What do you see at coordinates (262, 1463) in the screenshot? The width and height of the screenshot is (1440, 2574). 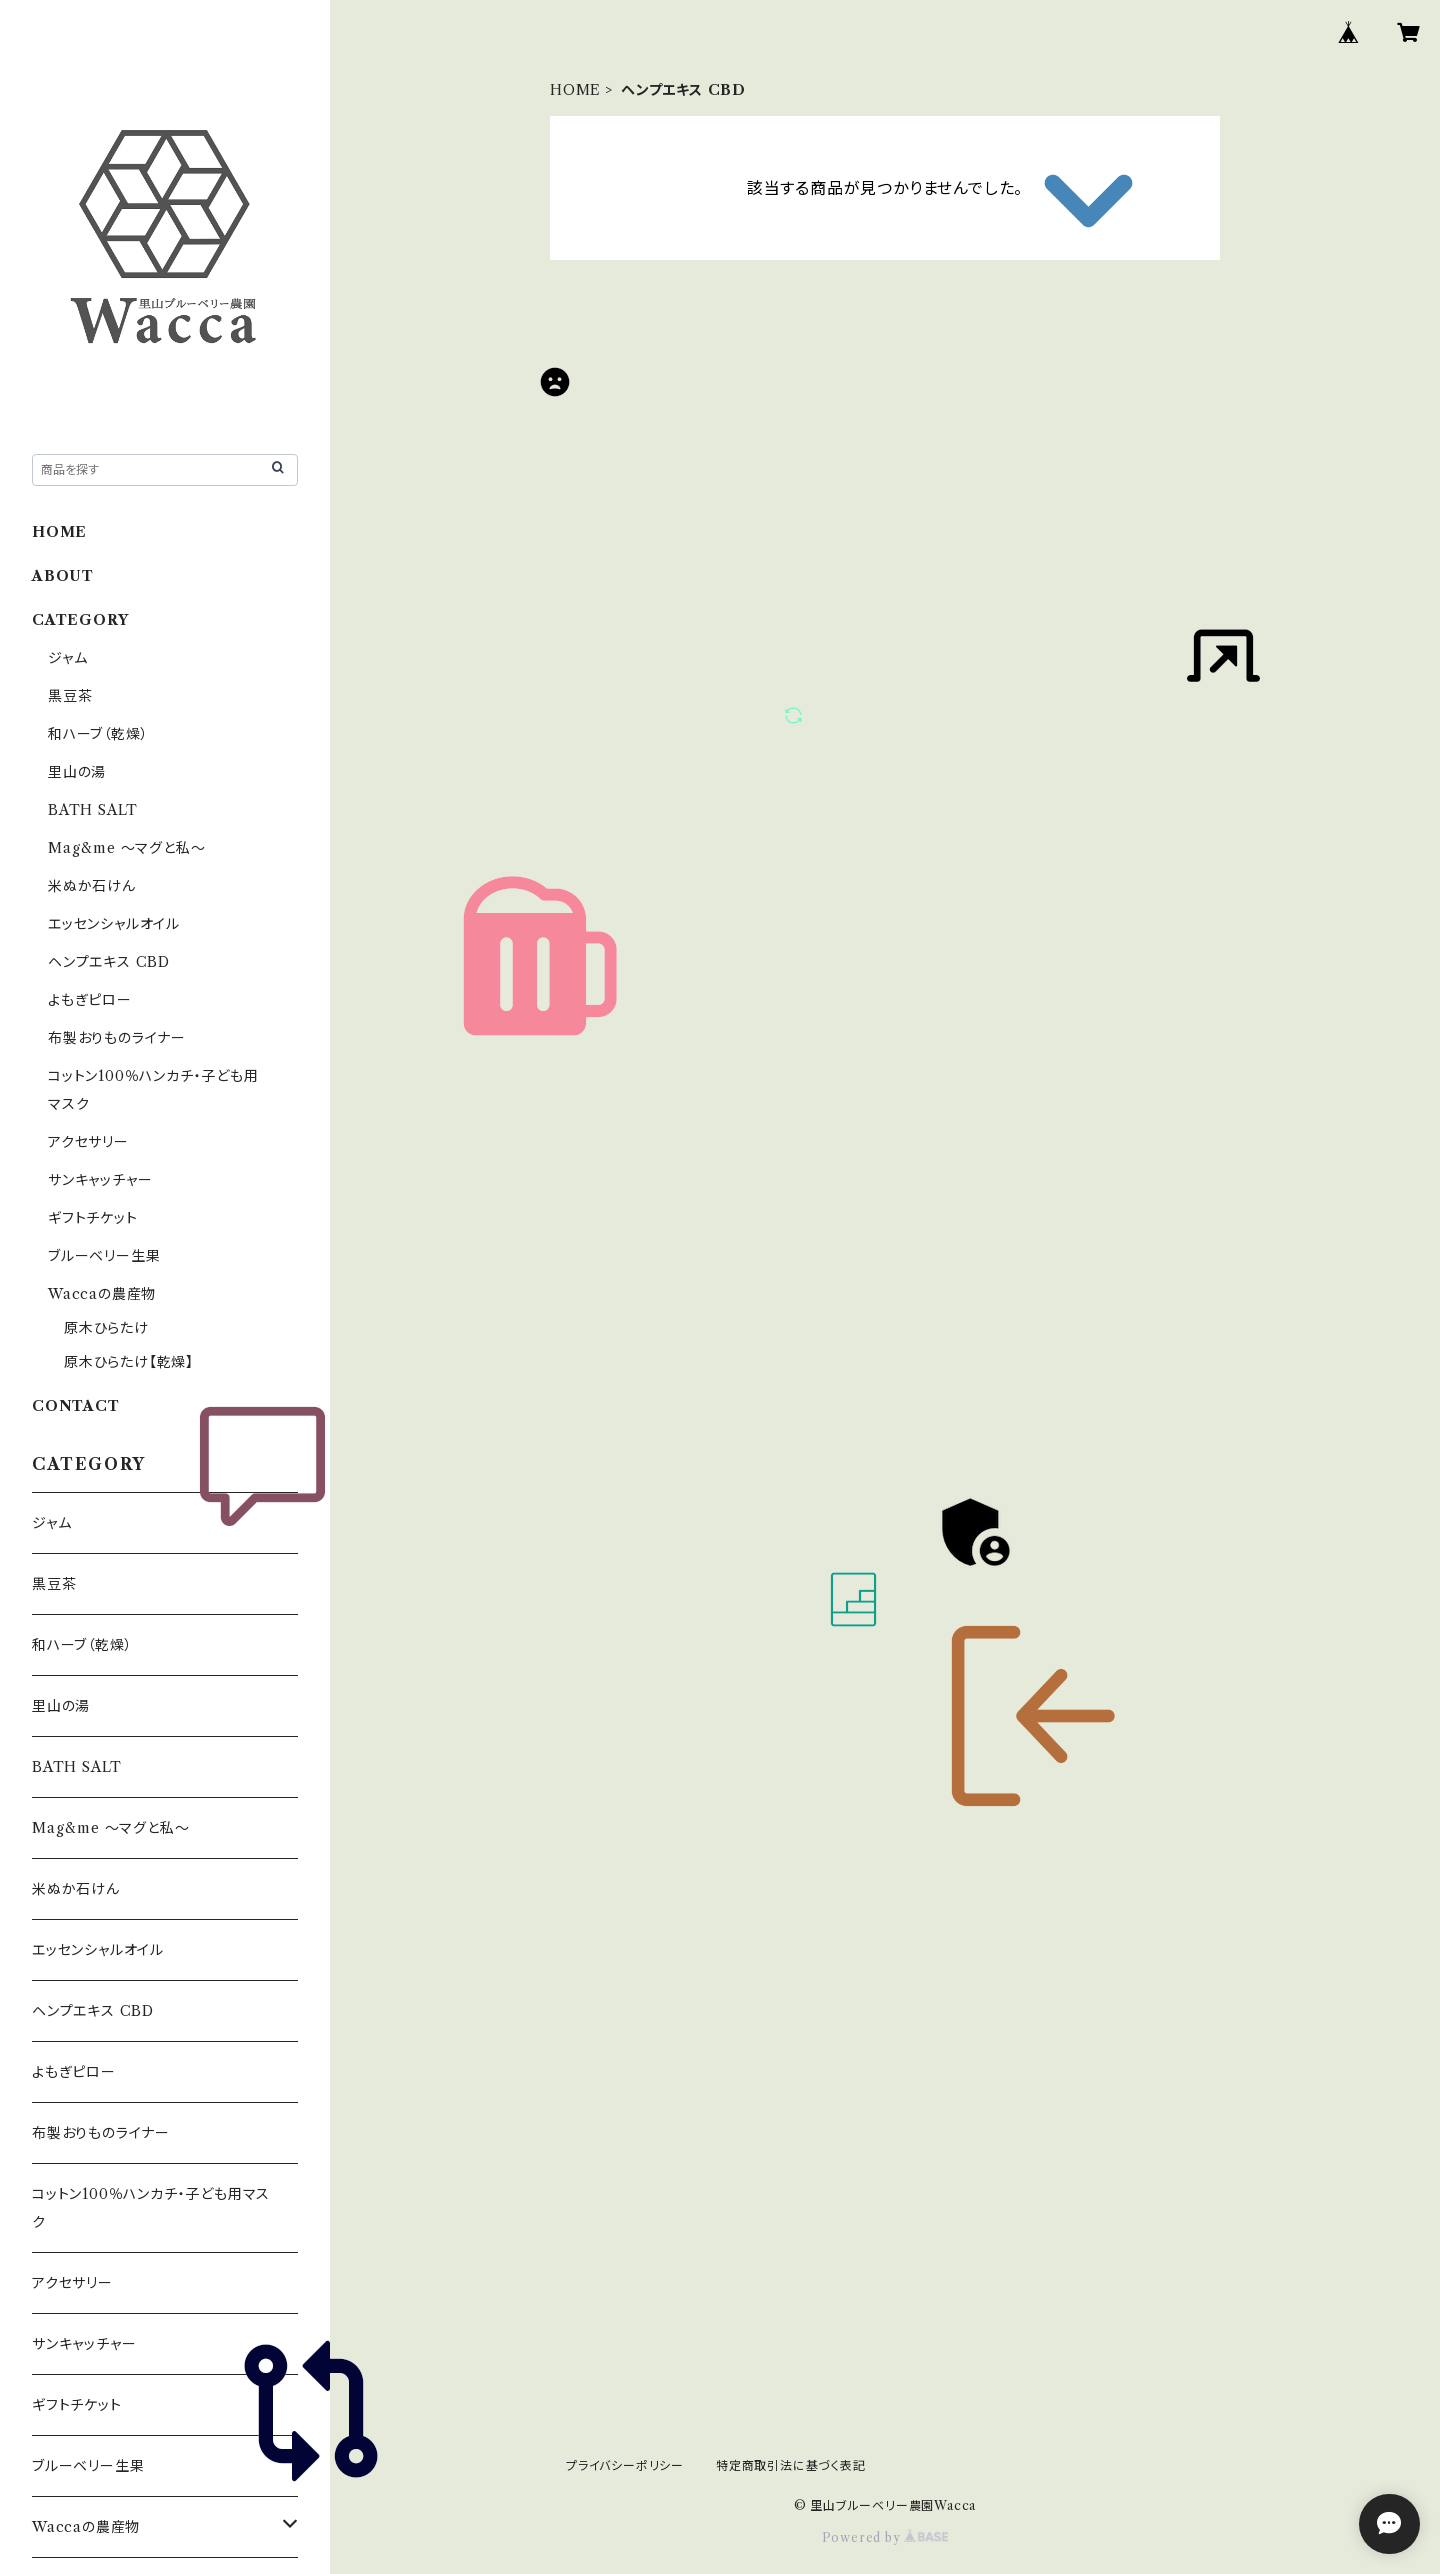 I see `leave a comment` at bounding box center [262, 1463].